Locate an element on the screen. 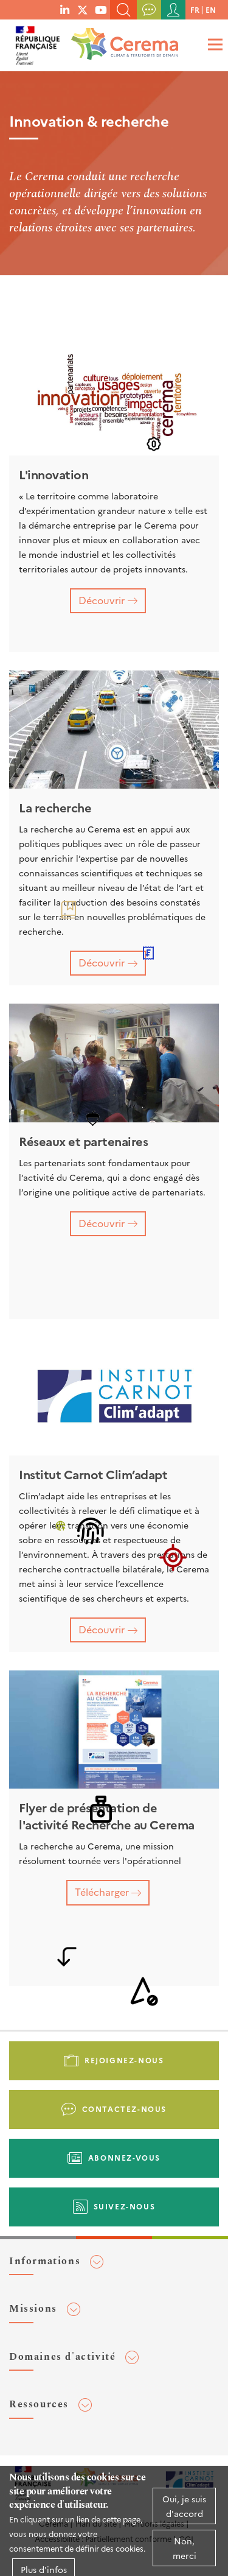 This screenshot has width=228, height=2576. access your bookmarked reading material is located at coordinates (69, 910).